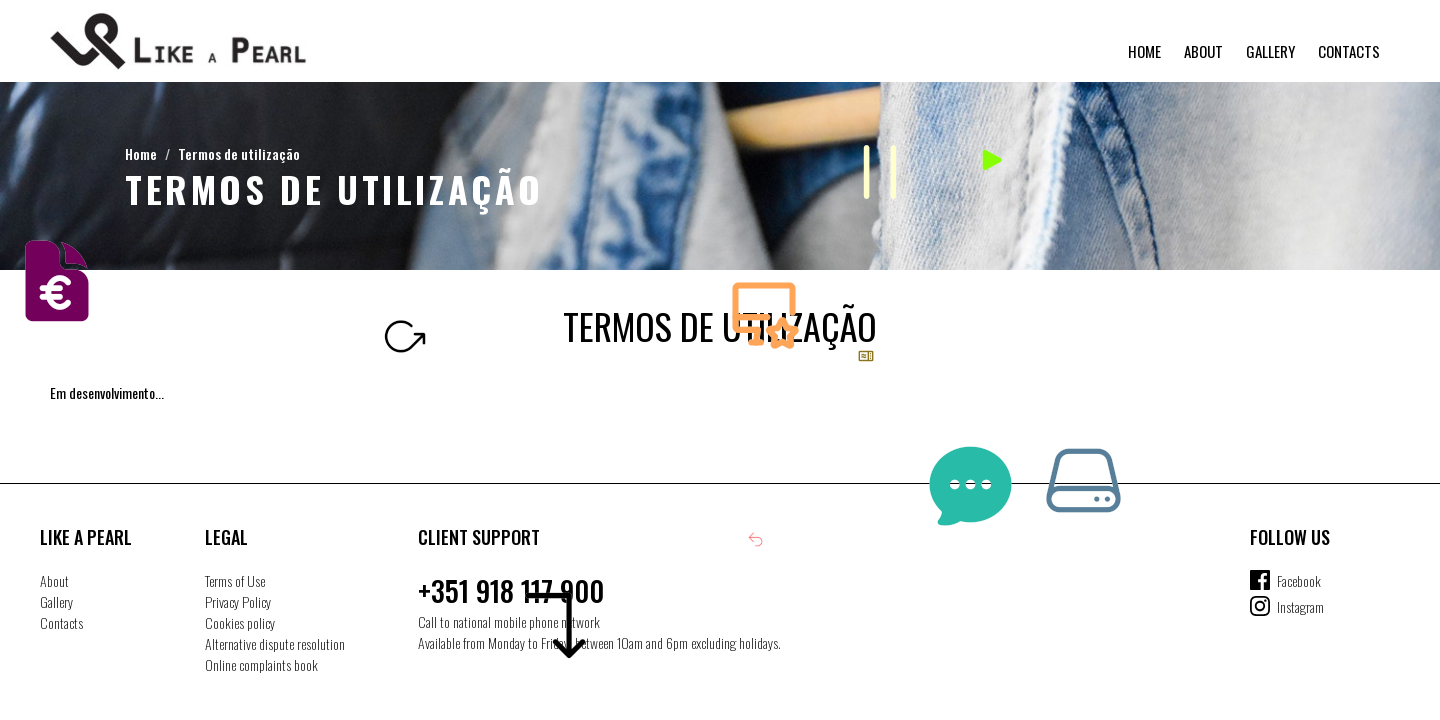 The height and width of the screenshot is (720, 1440). What do you see at coordinates (405, 336) in the screenshot?
I see `refresh or reload content` at bounding box center [405, 336].